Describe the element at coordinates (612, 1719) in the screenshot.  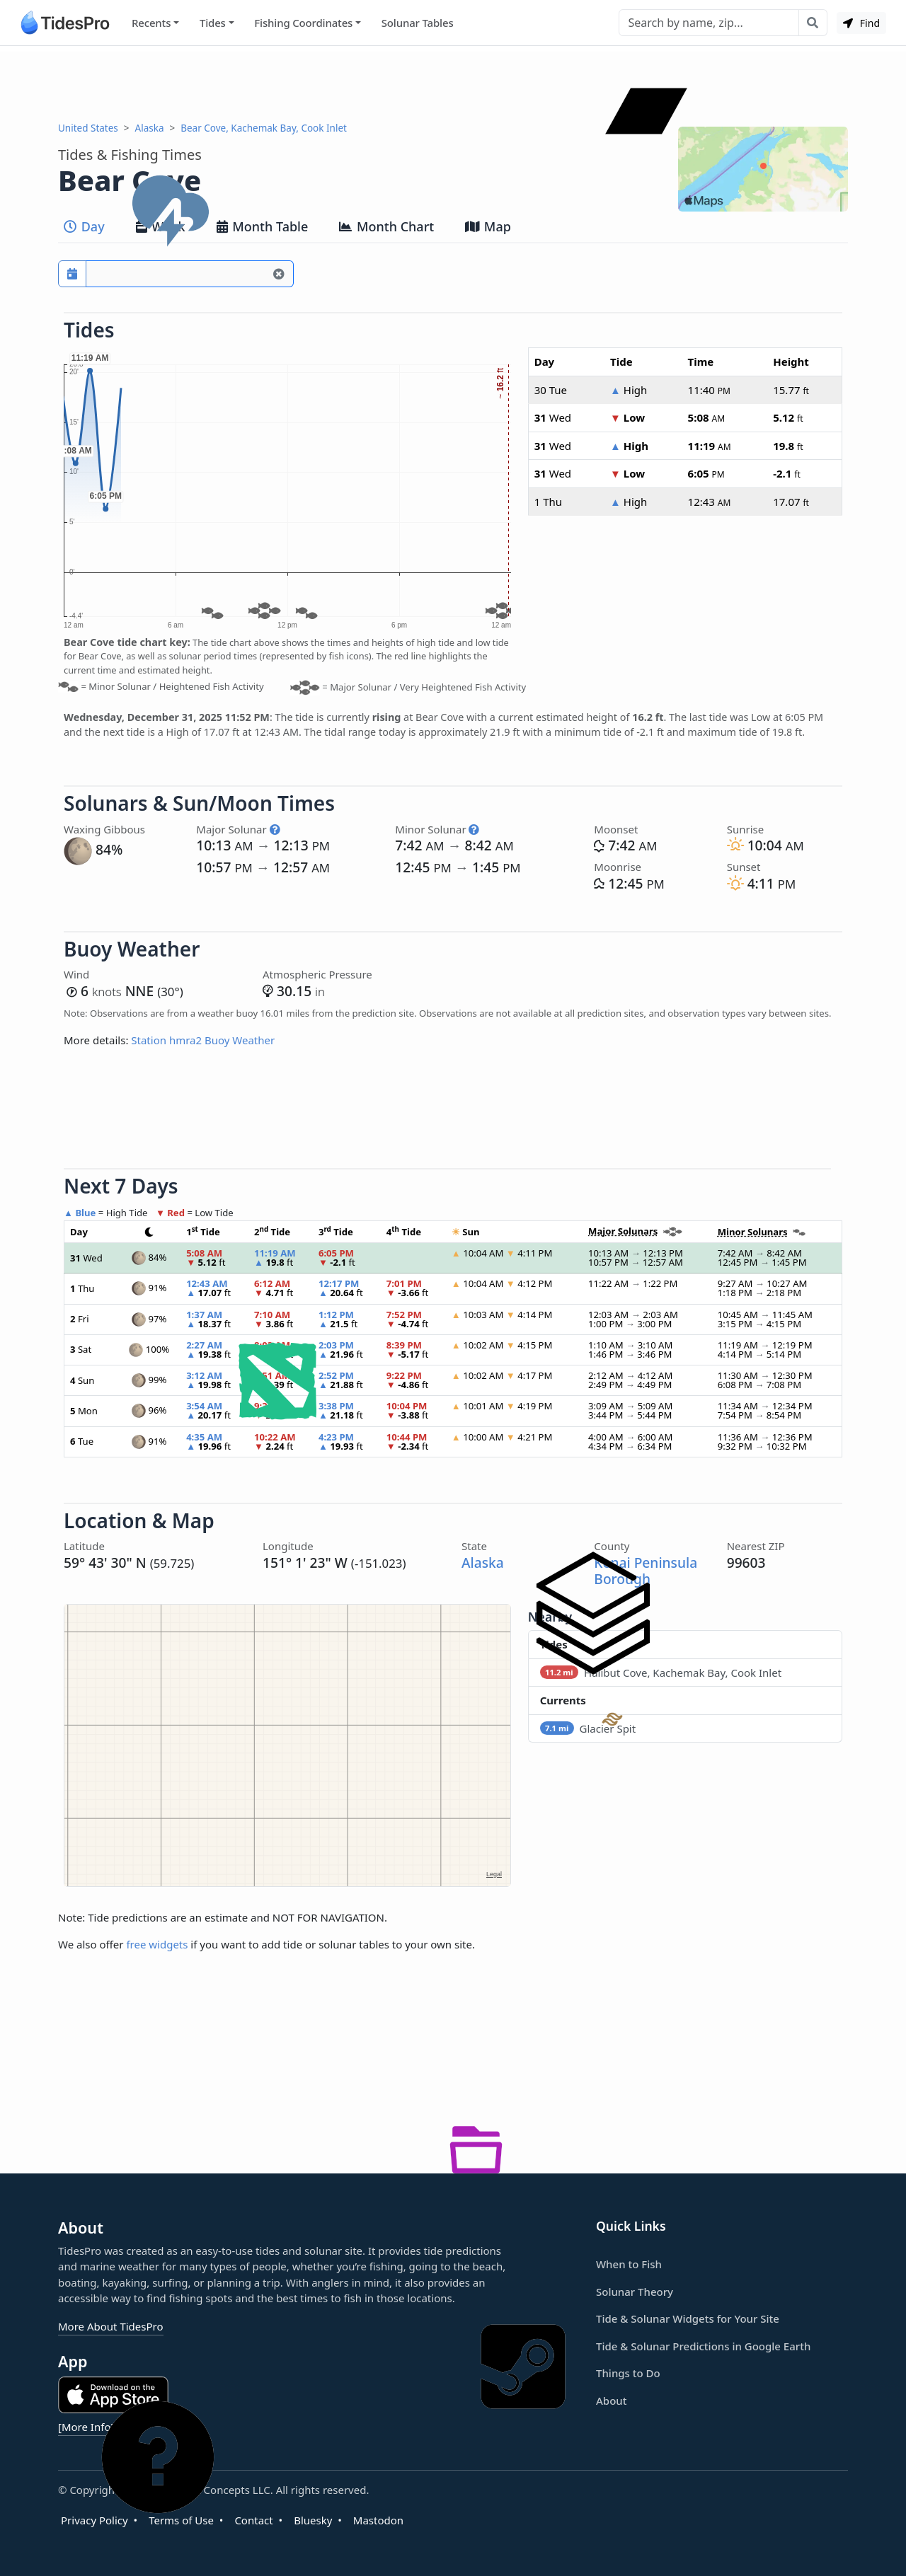
I see `tailwind css framework logo` at that location.